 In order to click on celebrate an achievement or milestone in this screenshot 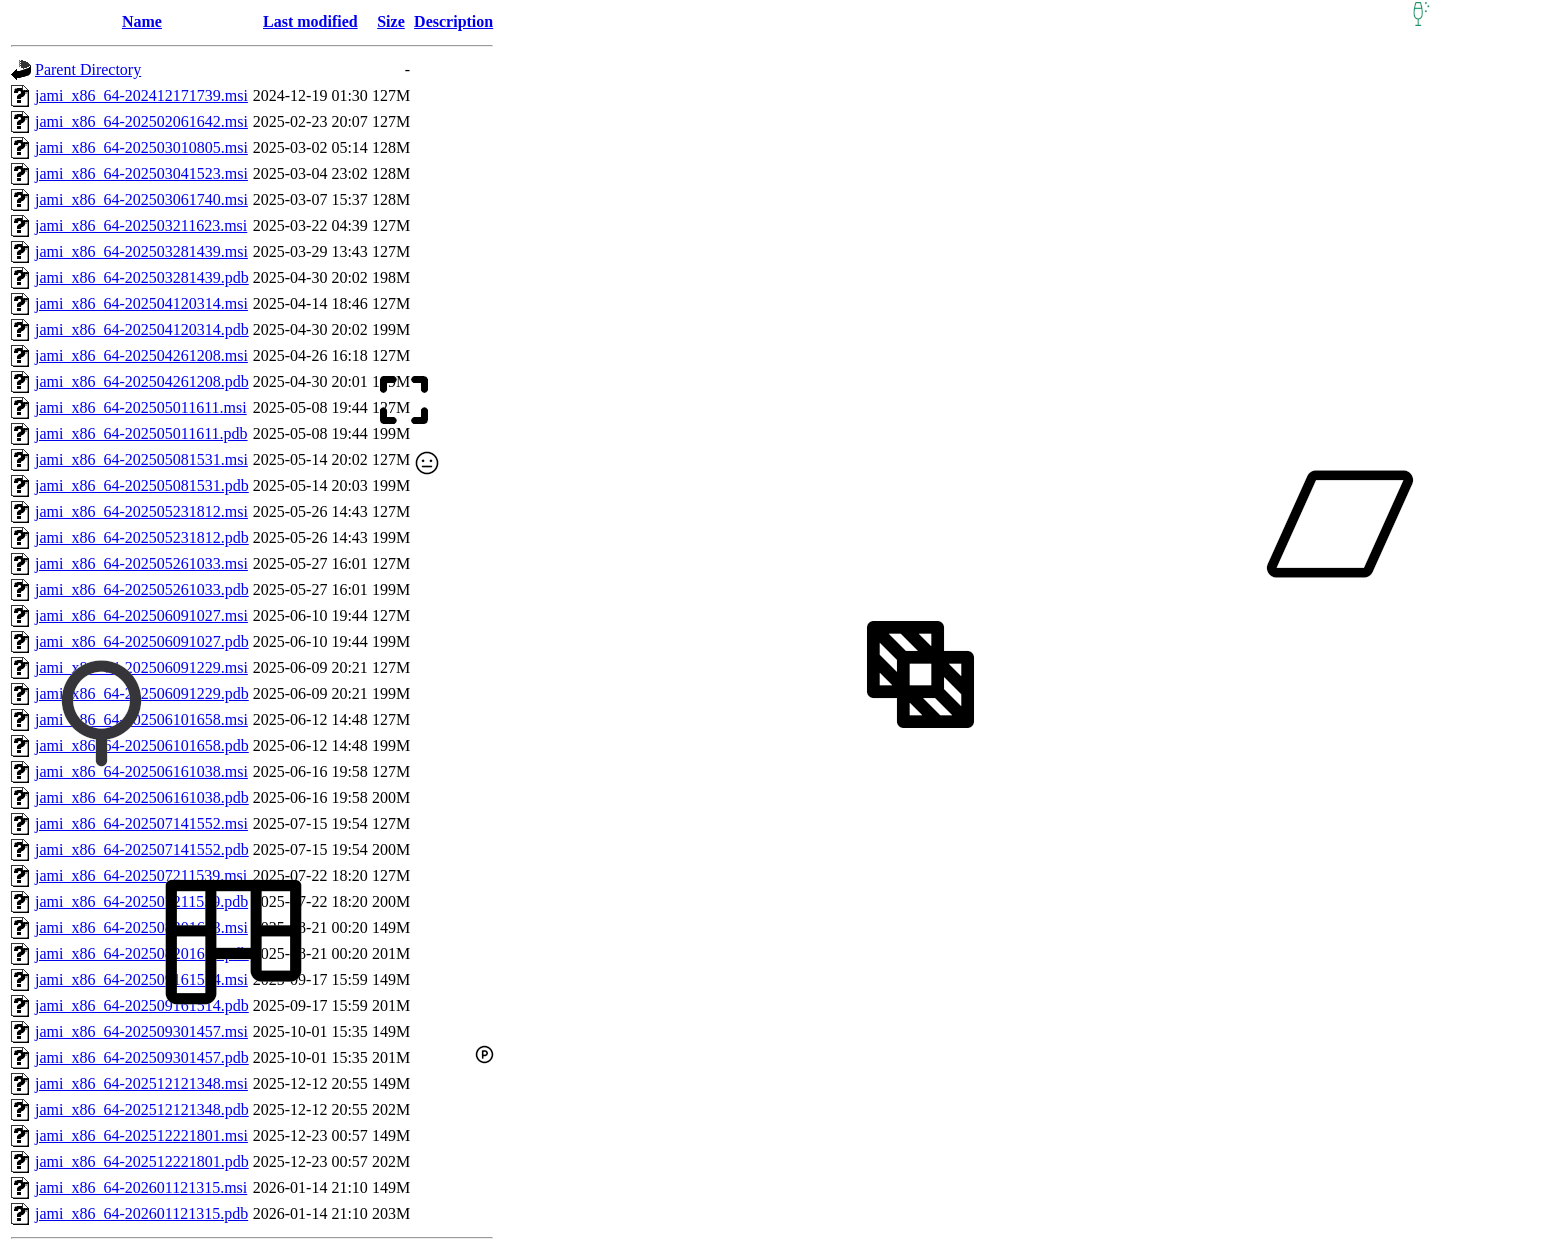, I will do `click(1419, 14)`.